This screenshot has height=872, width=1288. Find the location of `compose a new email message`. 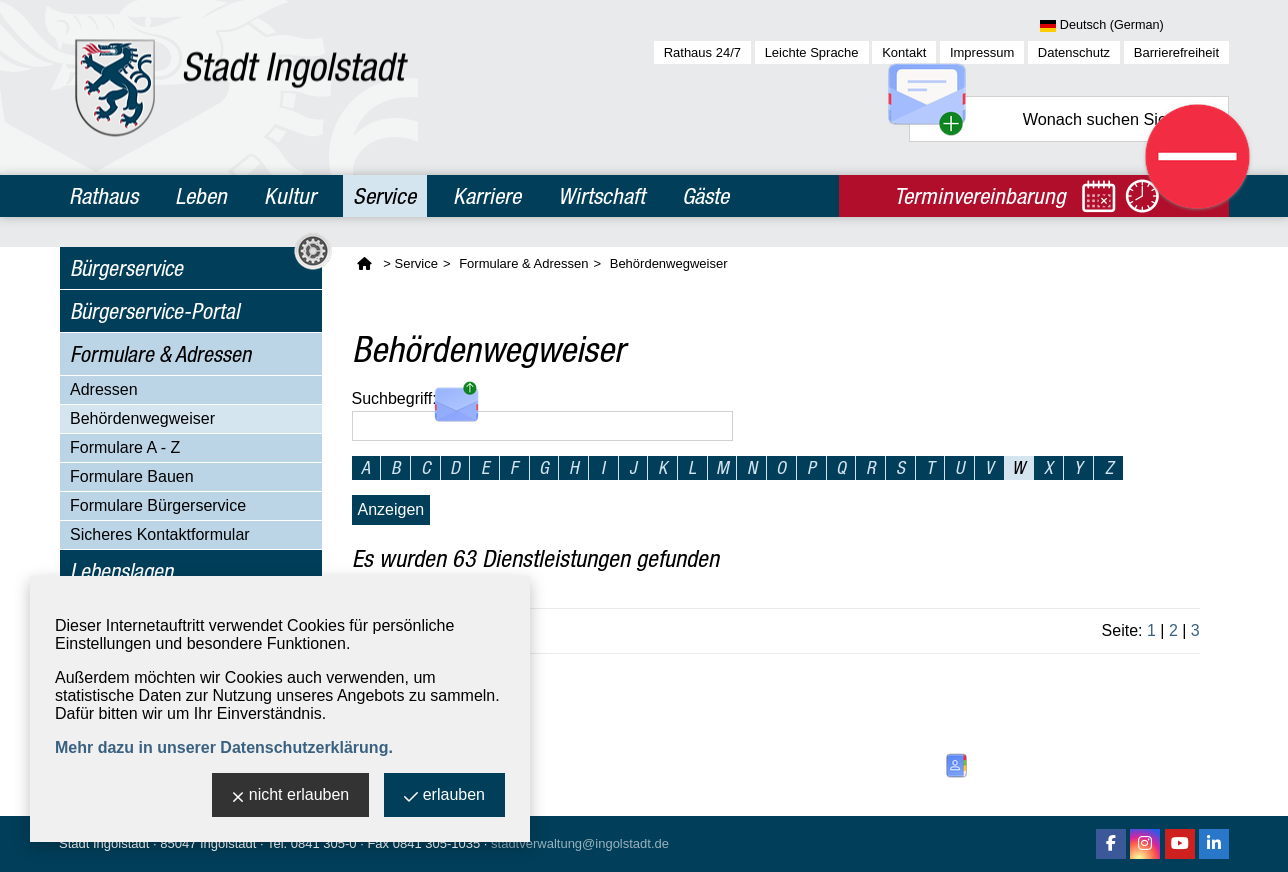

compose a new email message is located at coordinates (927, 94).